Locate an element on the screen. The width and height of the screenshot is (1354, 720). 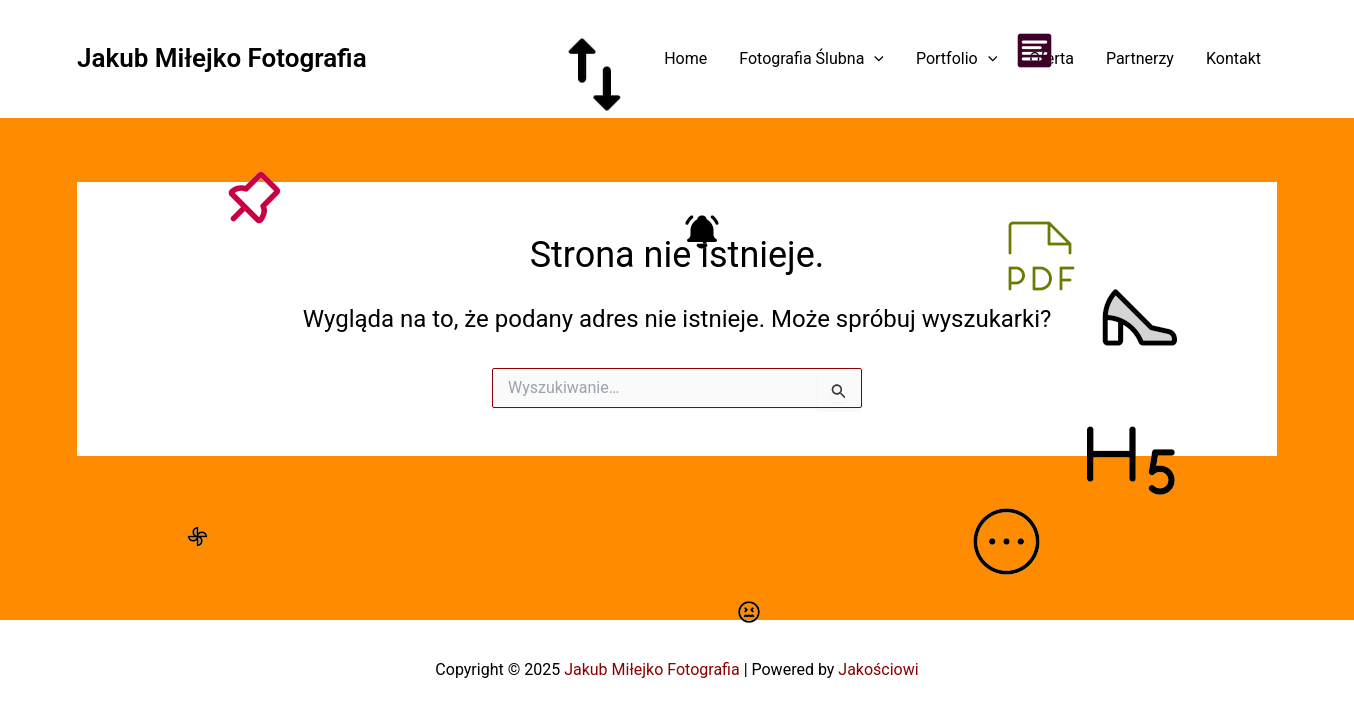
view or open a PDF document is located at coordinates (1040, 259).